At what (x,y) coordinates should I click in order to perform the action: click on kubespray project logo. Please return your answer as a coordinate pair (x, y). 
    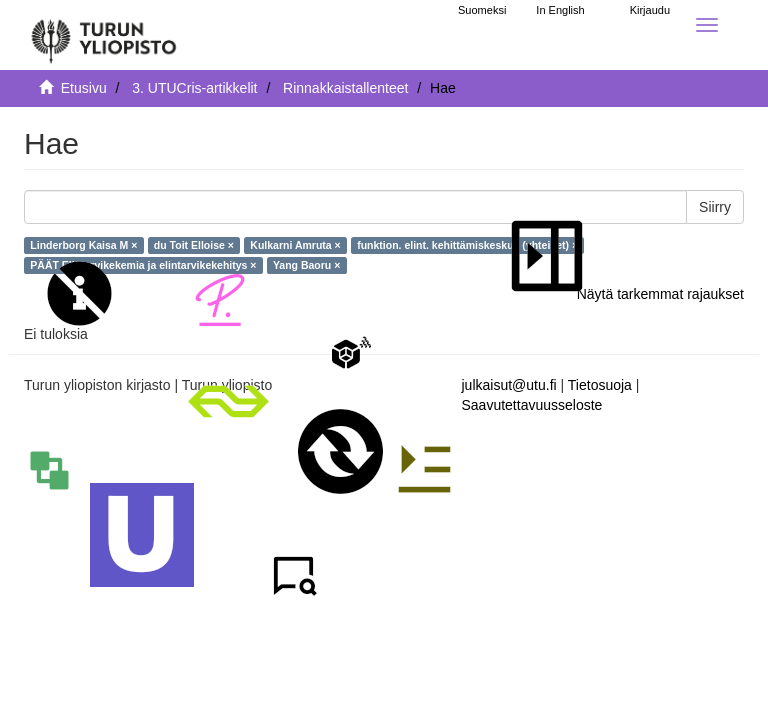
    Looking at the image, I should click on (351, 352).